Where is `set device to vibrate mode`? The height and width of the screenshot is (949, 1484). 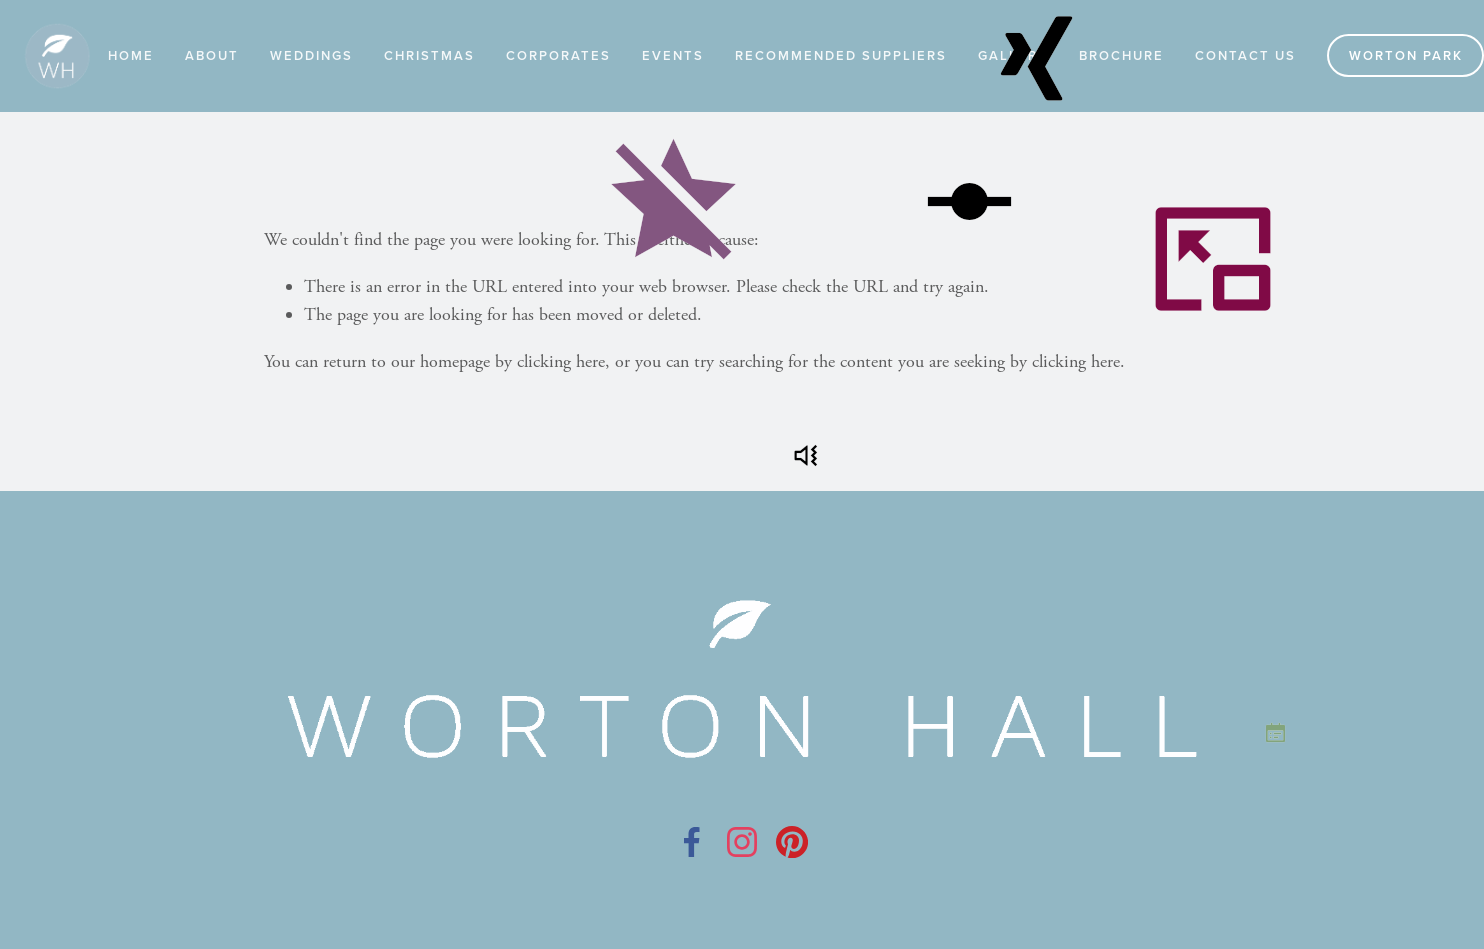
set device to vibrate mode is located at coordinates (806, 455).